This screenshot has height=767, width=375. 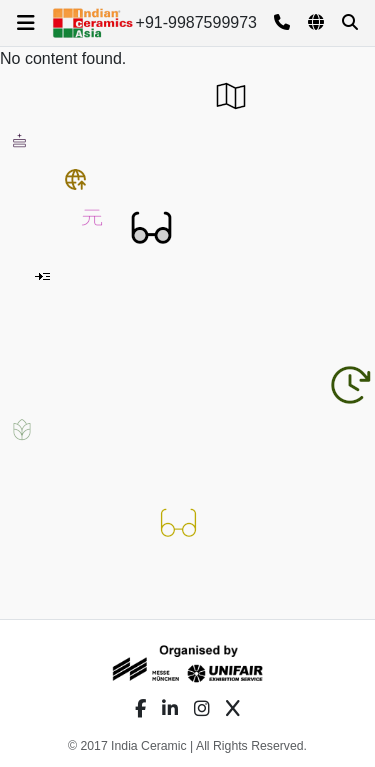 I want to click on add a new row above, so click(x=19, y=141).